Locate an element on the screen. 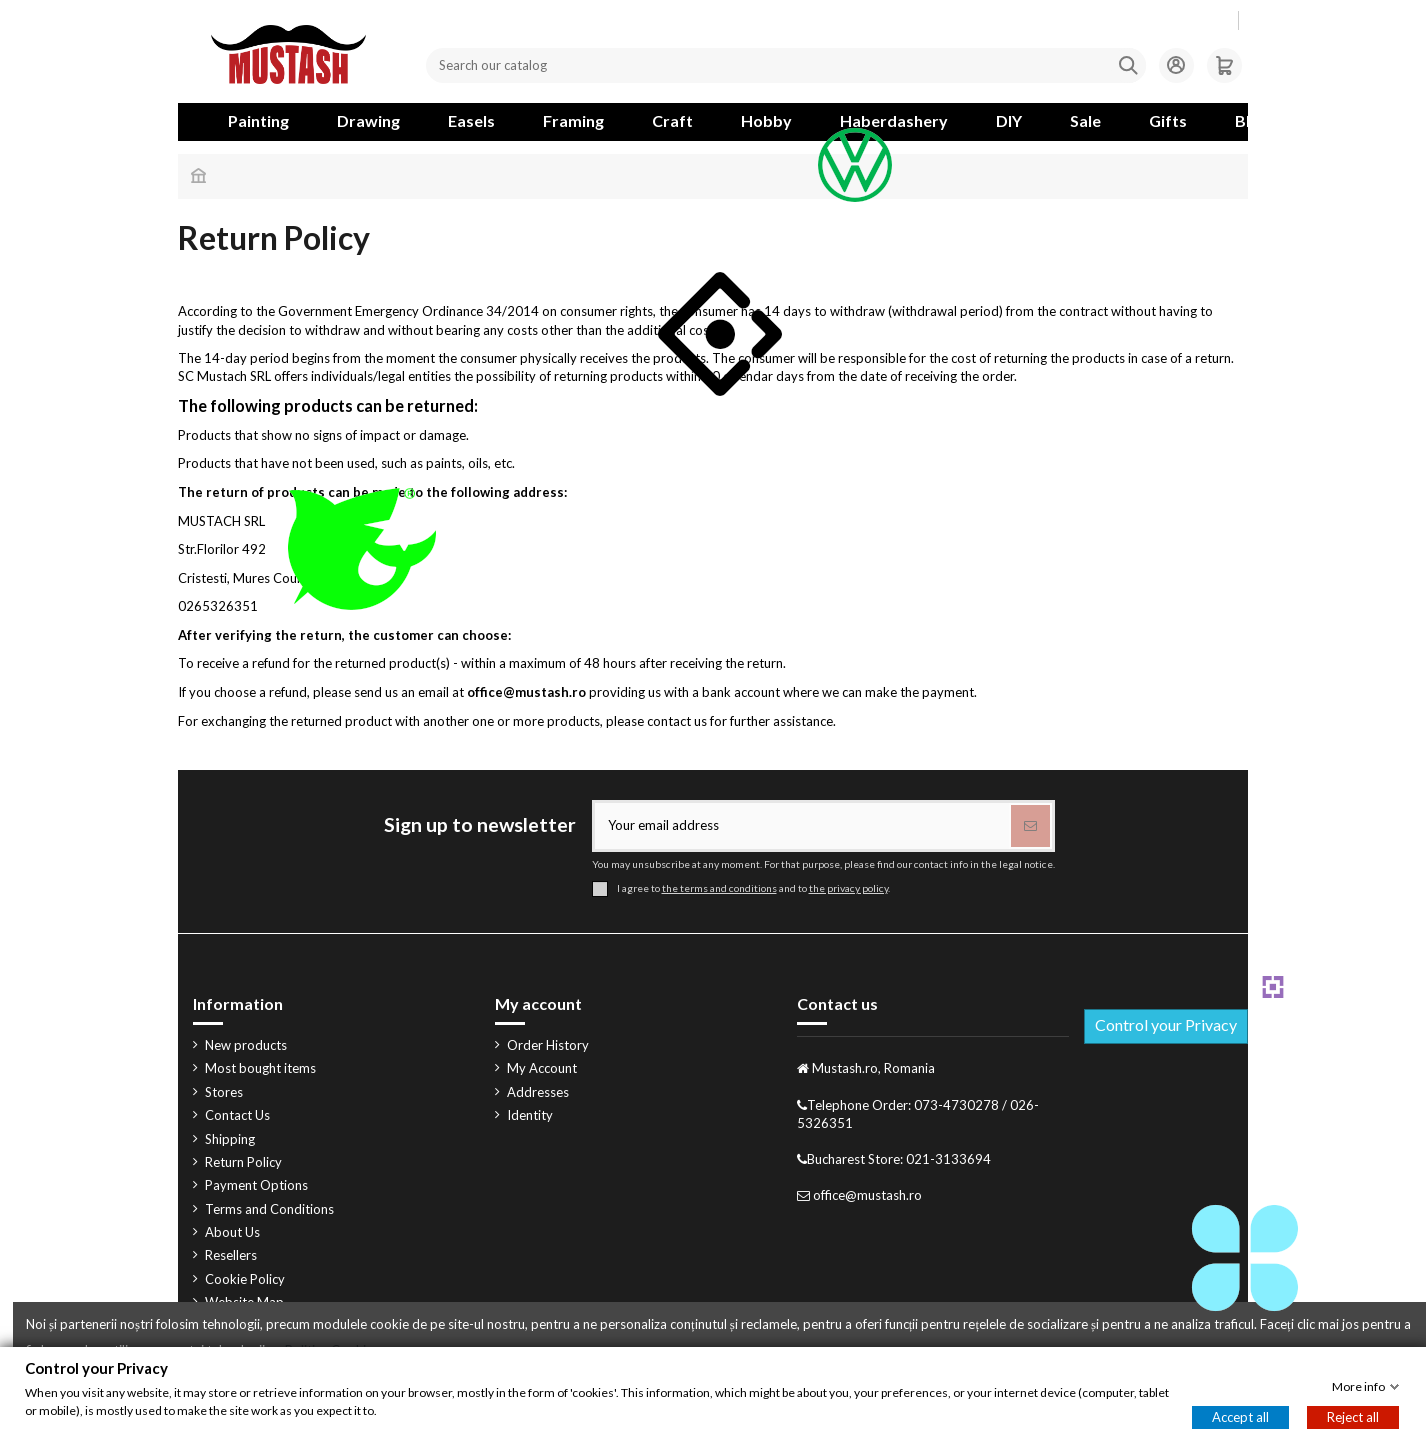 The image size is (1426, 1441). volkswagen brand logo is located at coordinates (855, 165).